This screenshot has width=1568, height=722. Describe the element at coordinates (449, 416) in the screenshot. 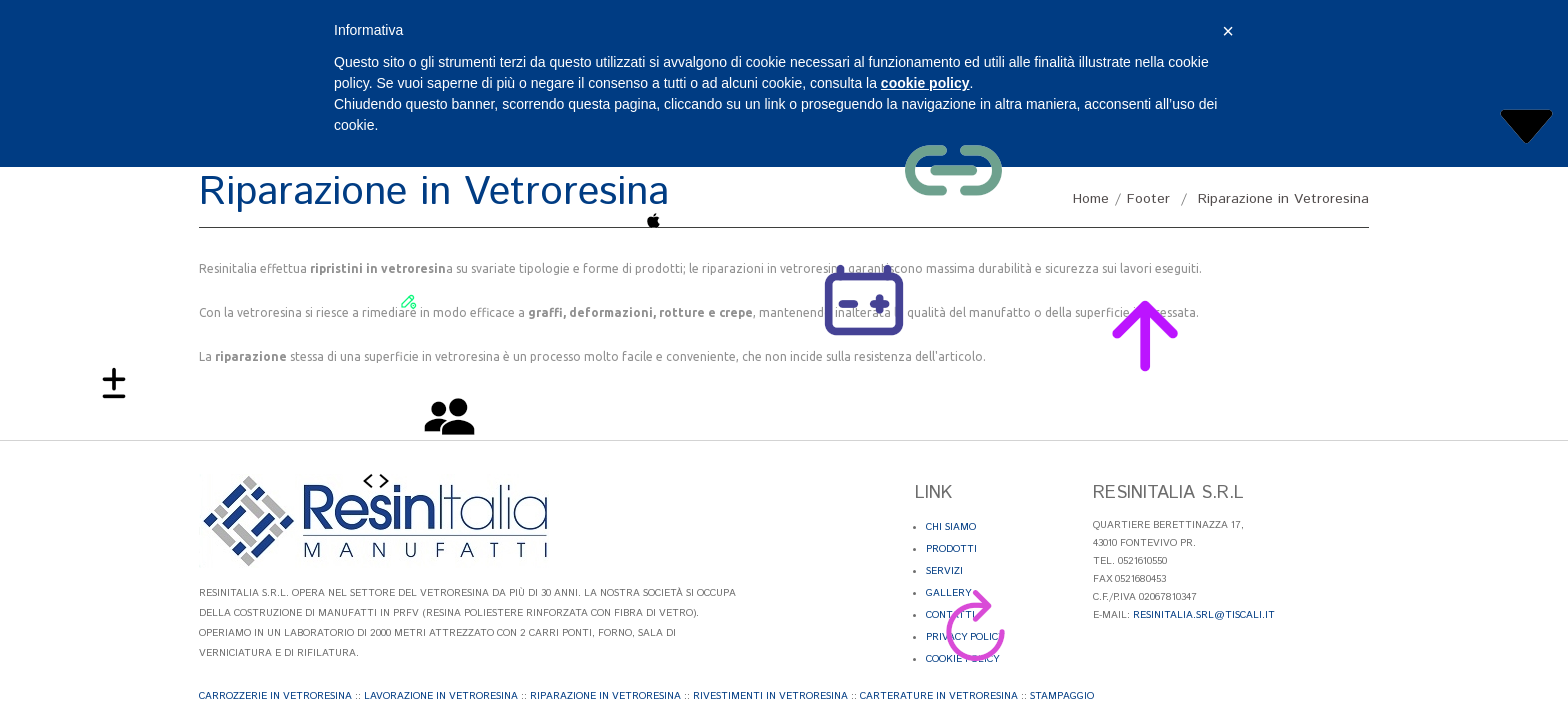

I see `view contacts or people list` at that location.